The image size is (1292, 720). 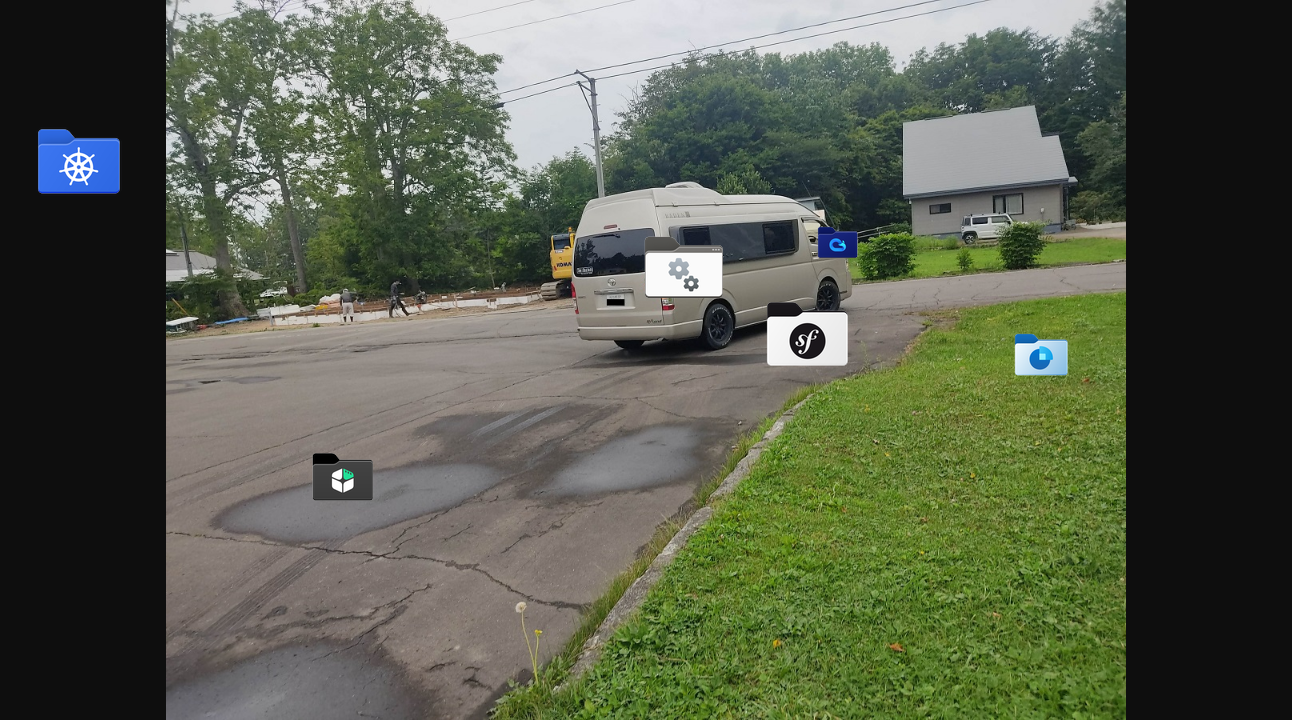 What do you see at coordinates (1041, 356) in the screenshot?
I see `open microsoft dynamics 365 sales folder` at bounding box center [1041, 356].